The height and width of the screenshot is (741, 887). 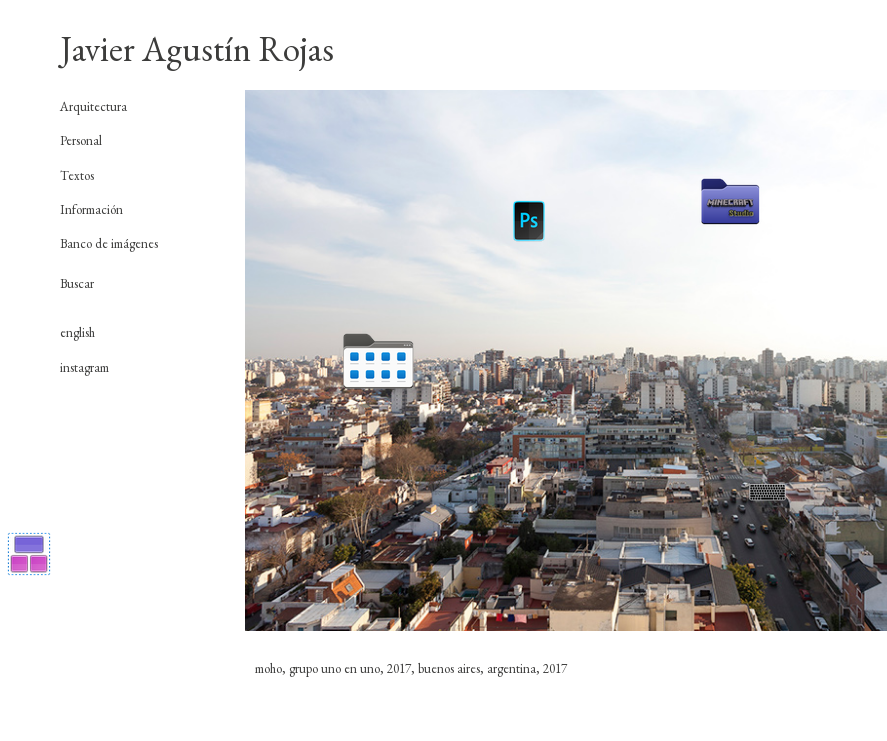 What do you see at coordinates (29, 554) in the screenshot?
I see `select all items in the current view` at bounding box center [29, 554].